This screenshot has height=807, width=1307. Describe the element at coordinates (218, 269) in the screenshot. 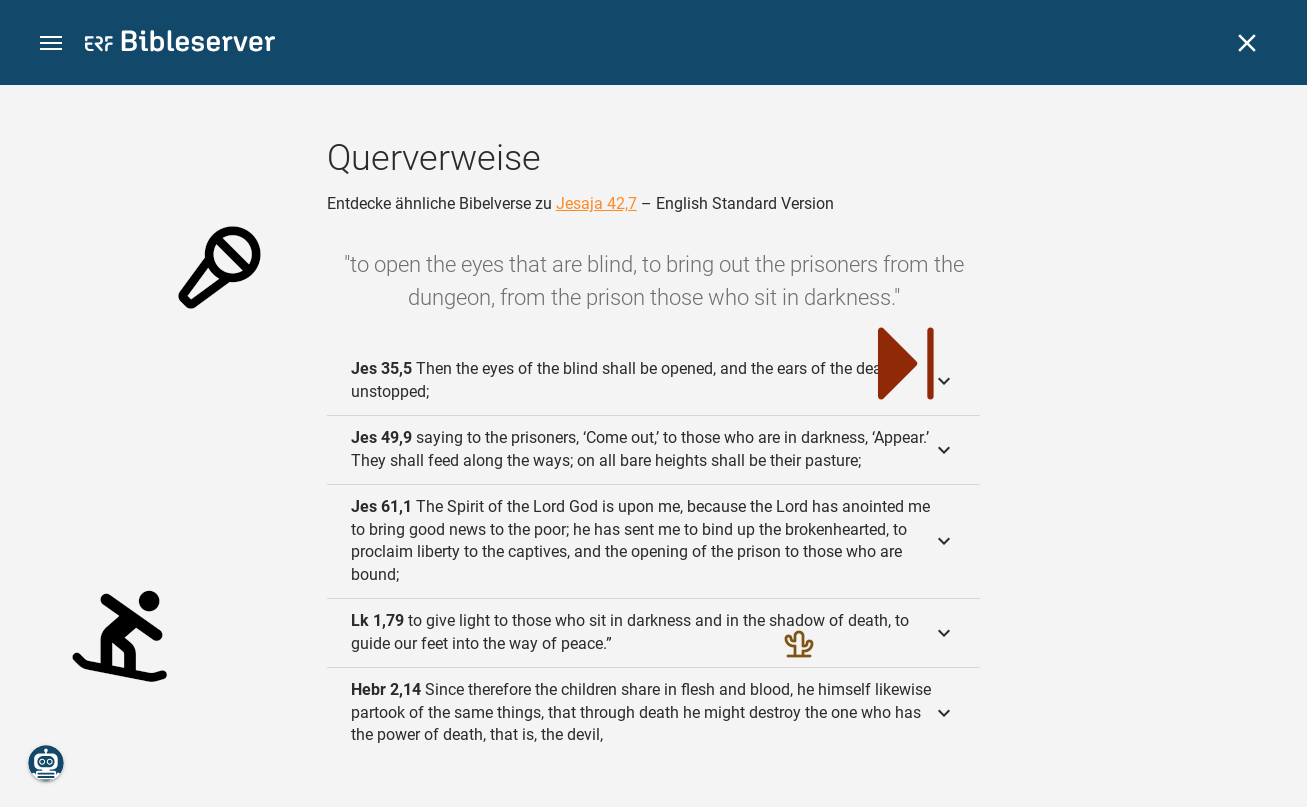

I see `access voice or audio recording features` at that location.